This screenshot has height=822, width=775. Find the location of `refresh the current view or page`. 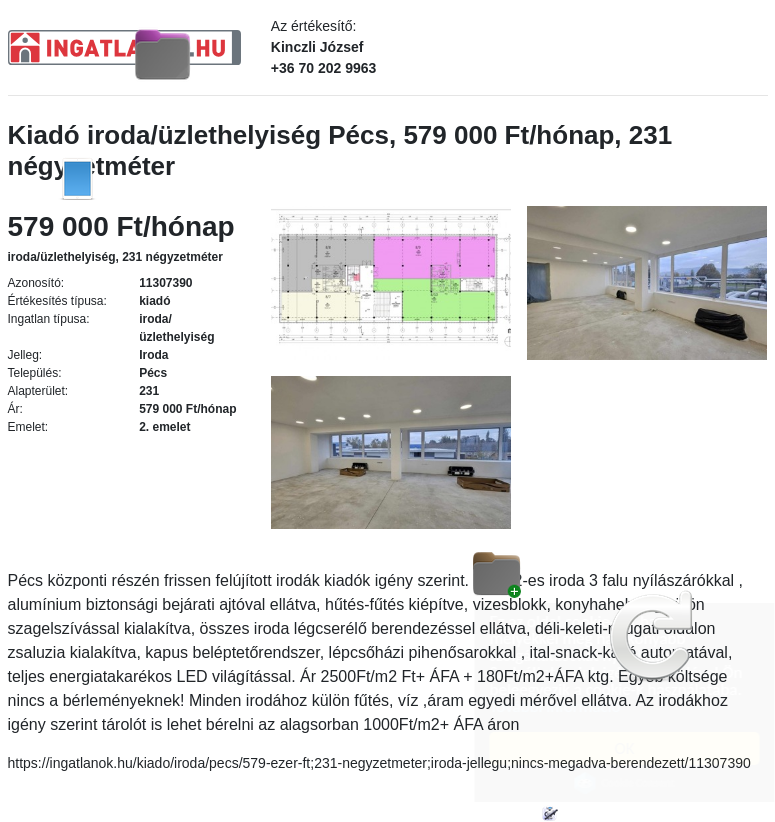

refresh the current view or page is located at coordinates (651, 637).